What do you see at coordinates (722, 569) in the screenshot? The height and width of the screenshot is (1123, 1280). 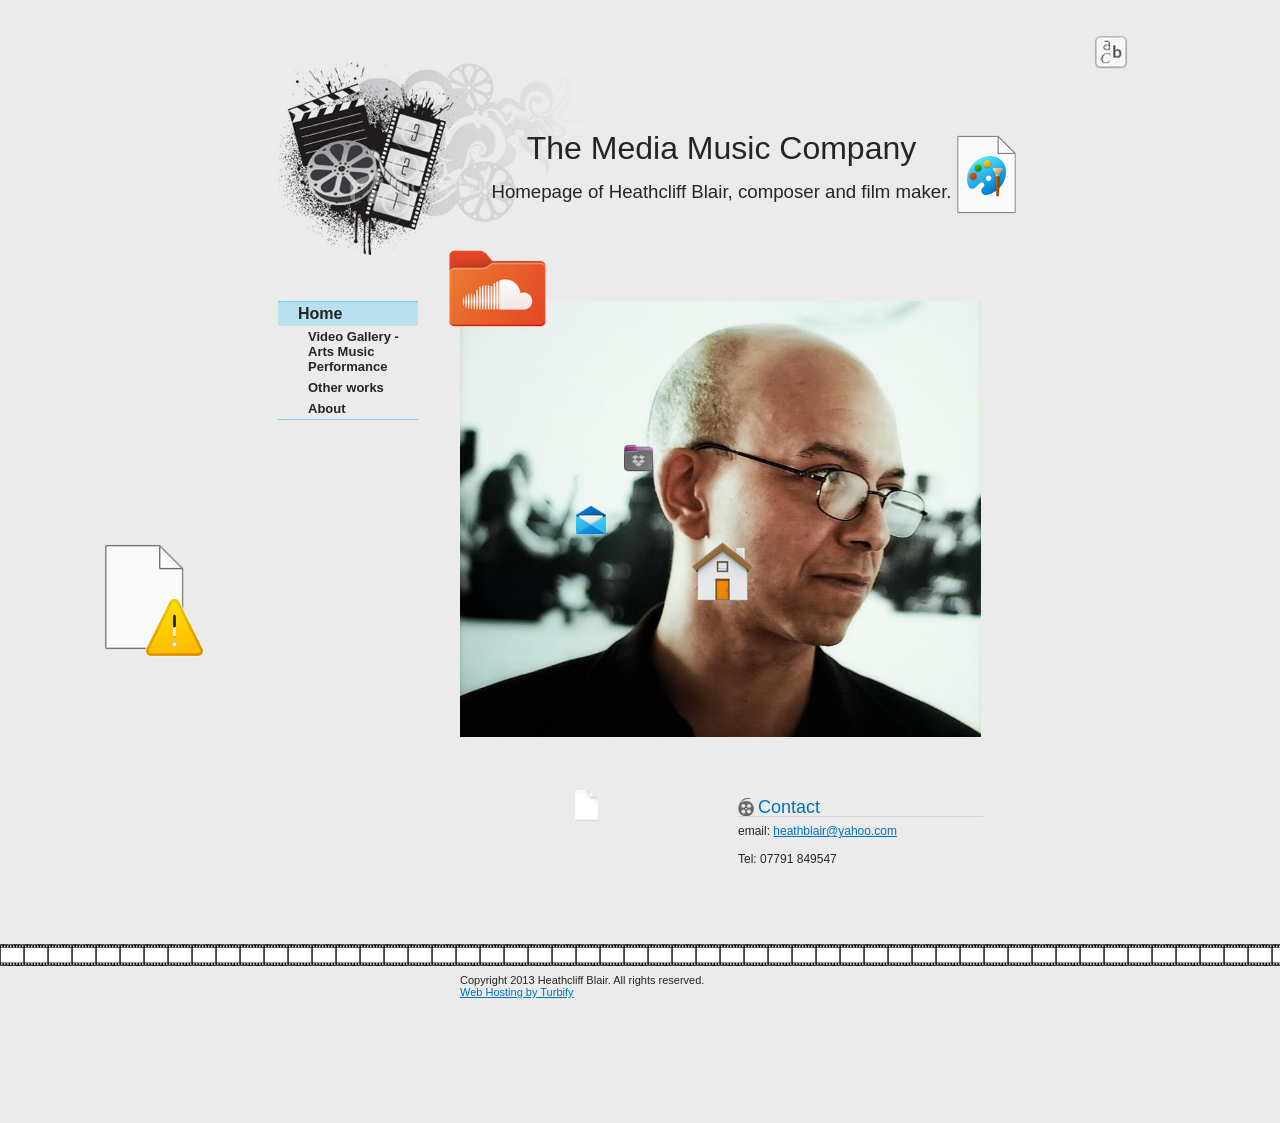 I see `access your home folder` at bounding box center [722, 569].